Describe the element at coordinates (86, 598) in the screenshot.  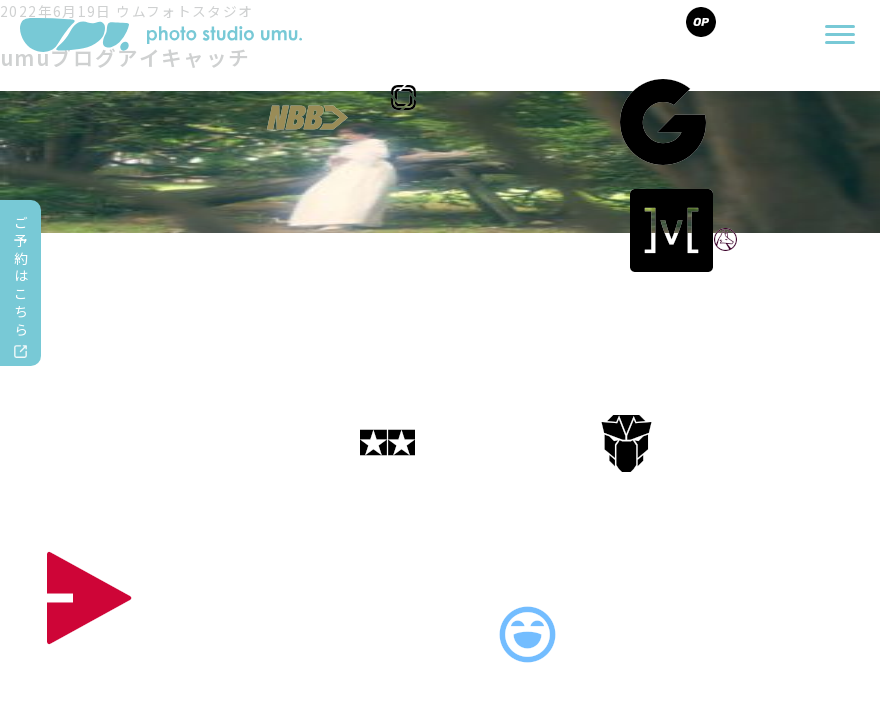
I see `send a message or submit content` at that location.